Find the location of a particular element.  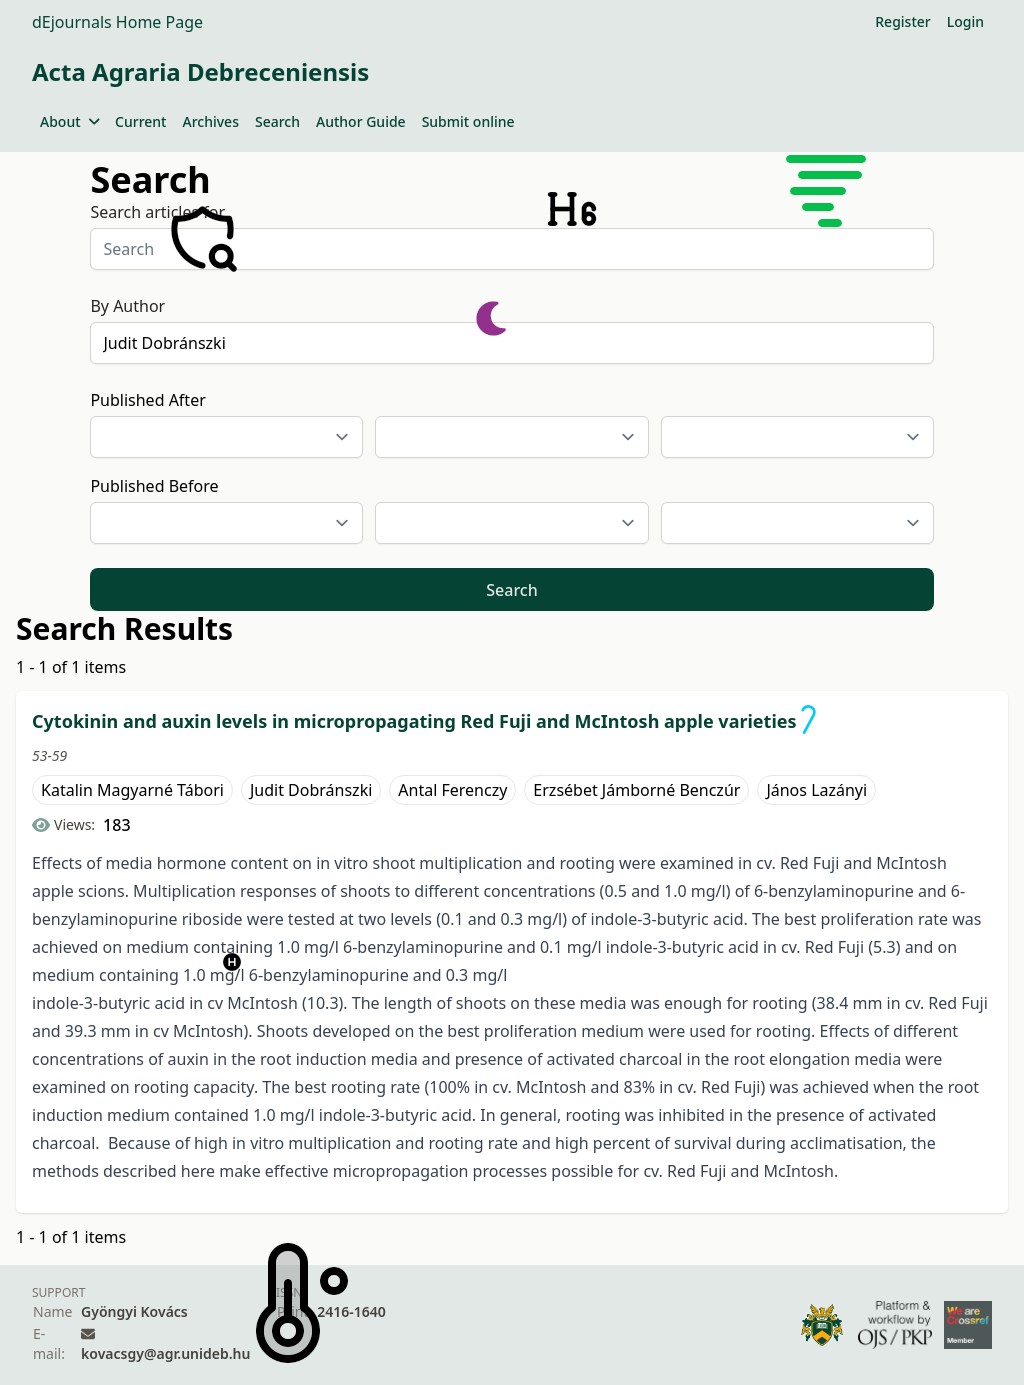

hospital or medical facility indicator is located at coordinates (232, 962).